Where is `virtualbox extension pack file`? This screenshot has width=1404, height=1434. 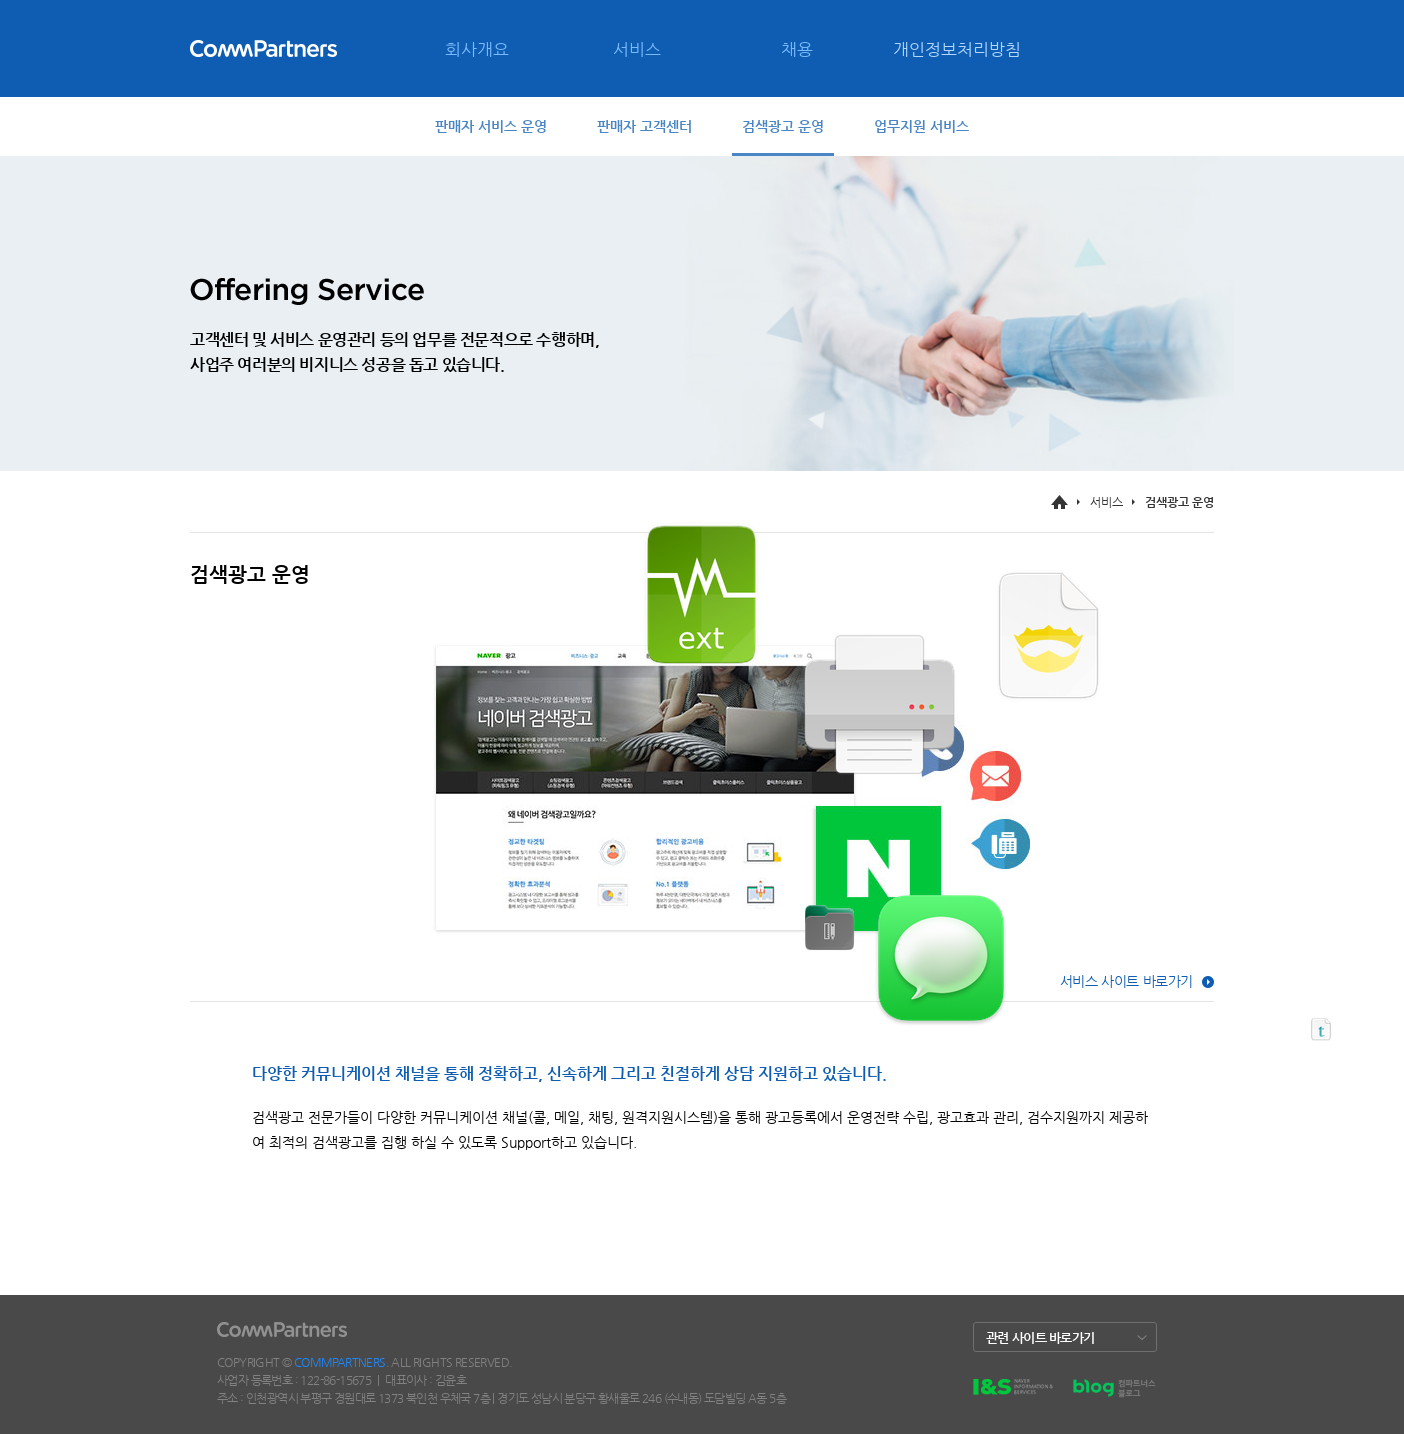
virtualbox extension pack file is located at coordinates (701, 594).